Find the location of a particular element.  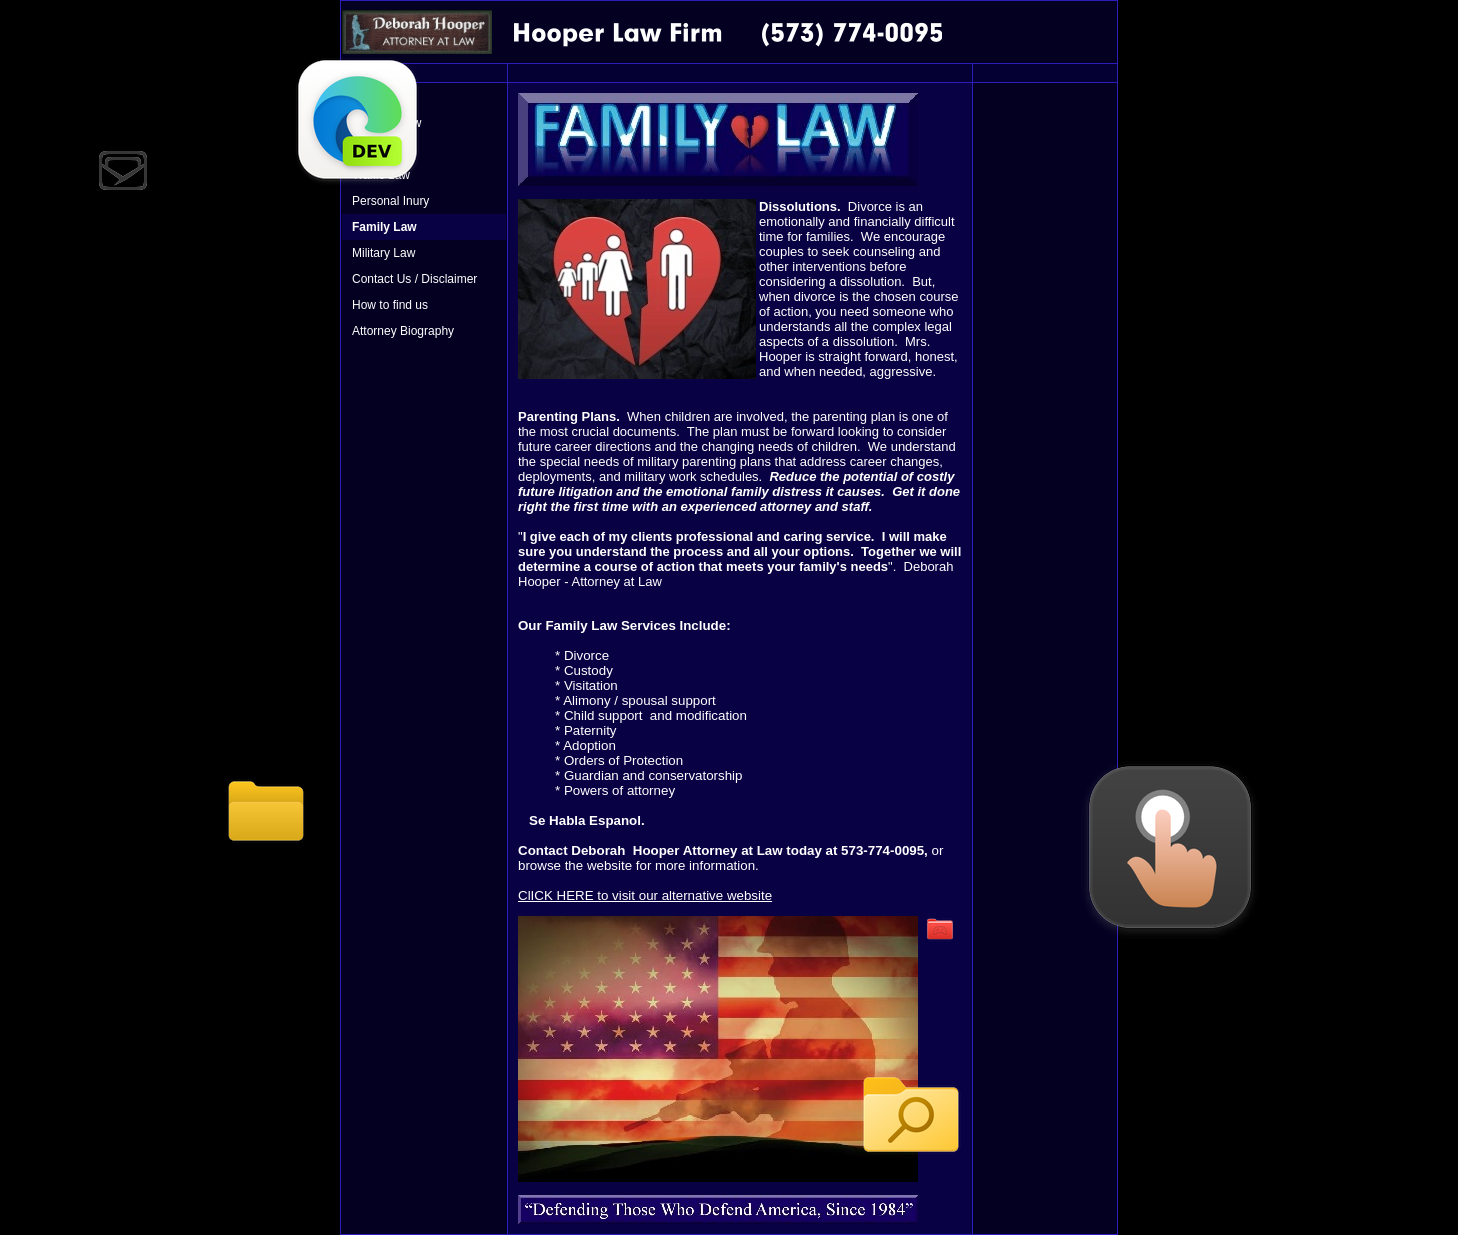

configure touchscreen settings is located at coordinates (1170, 850).